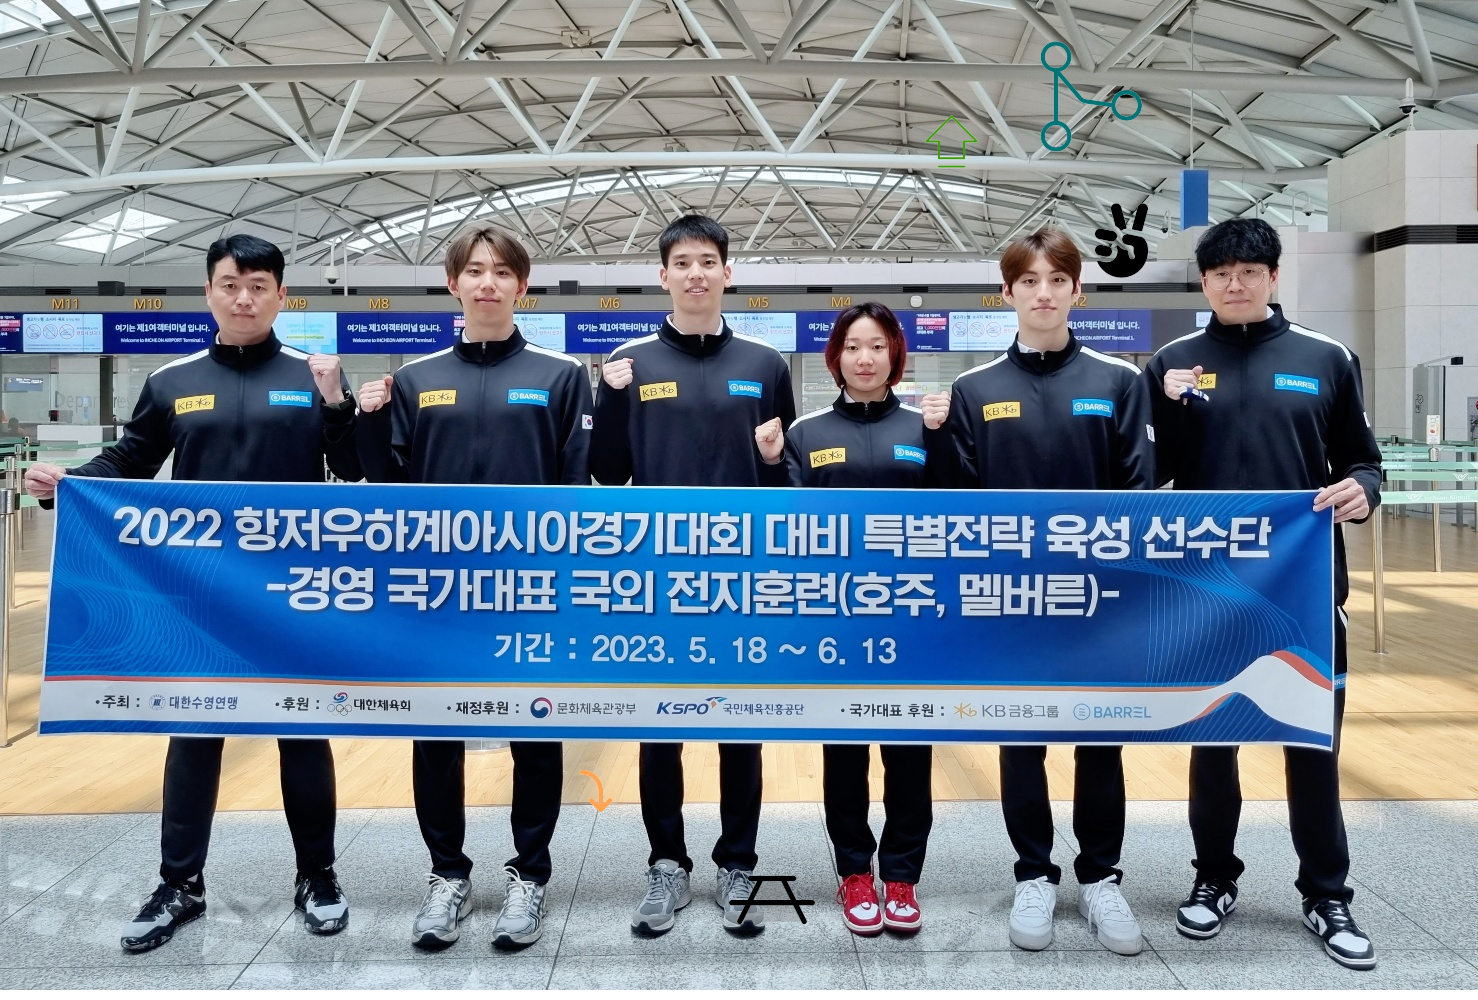 Image resolution: width=1478 pixels, height=1000 pixels. I want to click on send a peace sign or friendly gesture, so click(1121, 240).